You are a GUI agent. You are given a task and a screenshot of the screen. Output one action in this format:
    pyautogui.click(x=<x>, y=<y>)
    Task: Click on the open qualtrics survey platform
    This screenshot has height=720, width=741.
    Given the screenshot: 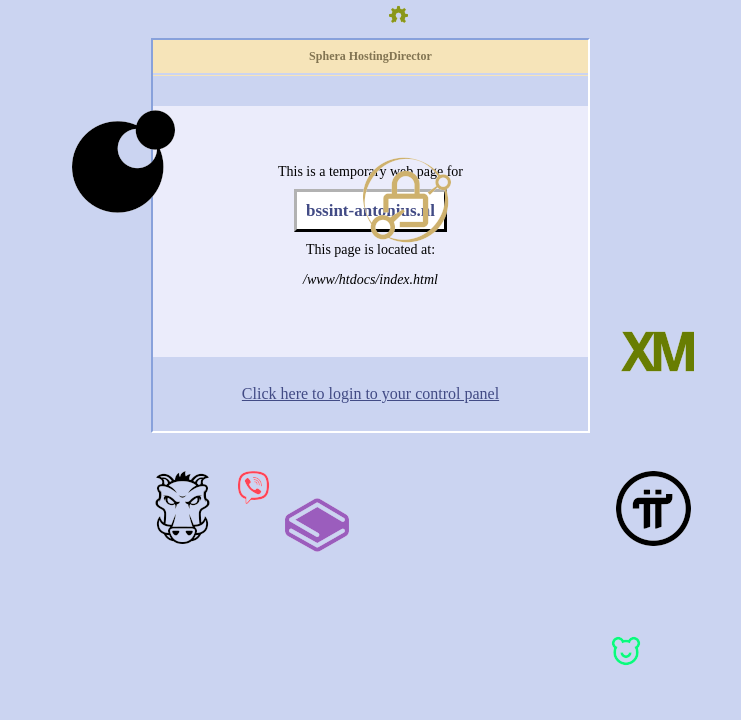 What is the action you would take?
    pyautogui.click(x=657, y=351)
    